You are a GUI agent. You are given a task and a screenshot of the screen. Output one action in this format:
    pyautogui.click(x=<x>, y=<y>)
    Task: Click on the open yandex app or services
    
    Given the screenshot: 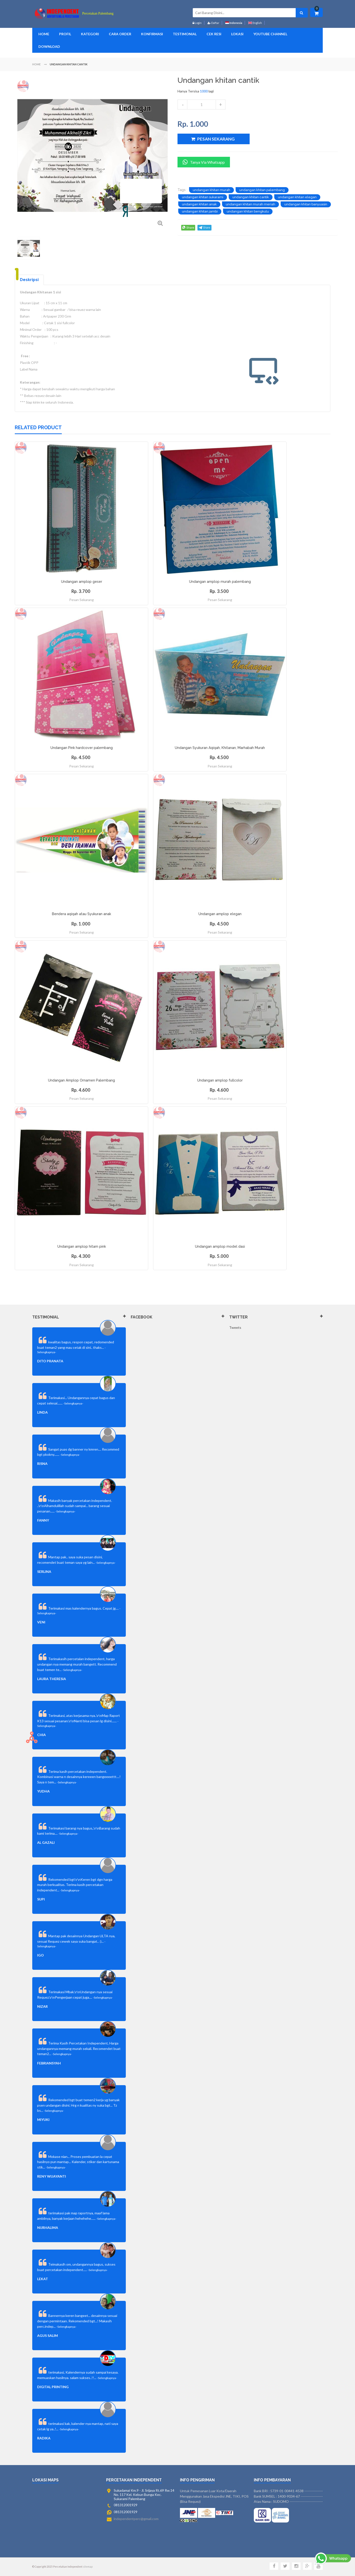 What is the action you would take?
    pyautogui.click(x=125, y=211)
    